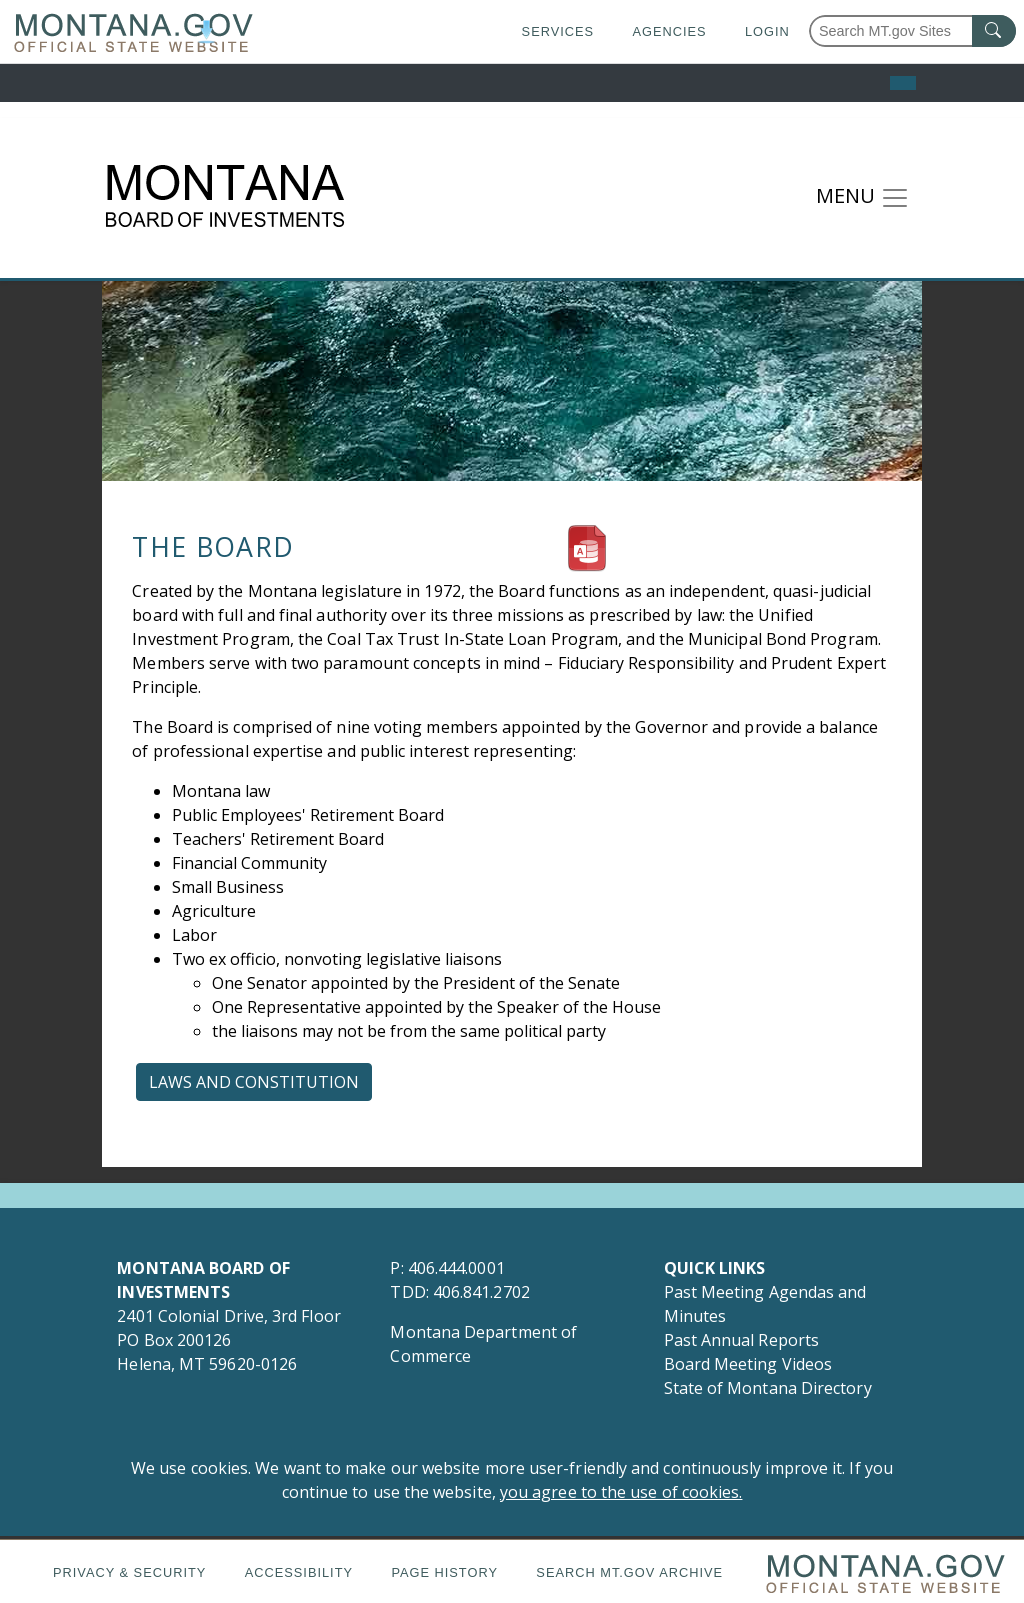  Describe the element at coordinates (587, 548) in the screenshot. I see `microsoft access database file` at that location.